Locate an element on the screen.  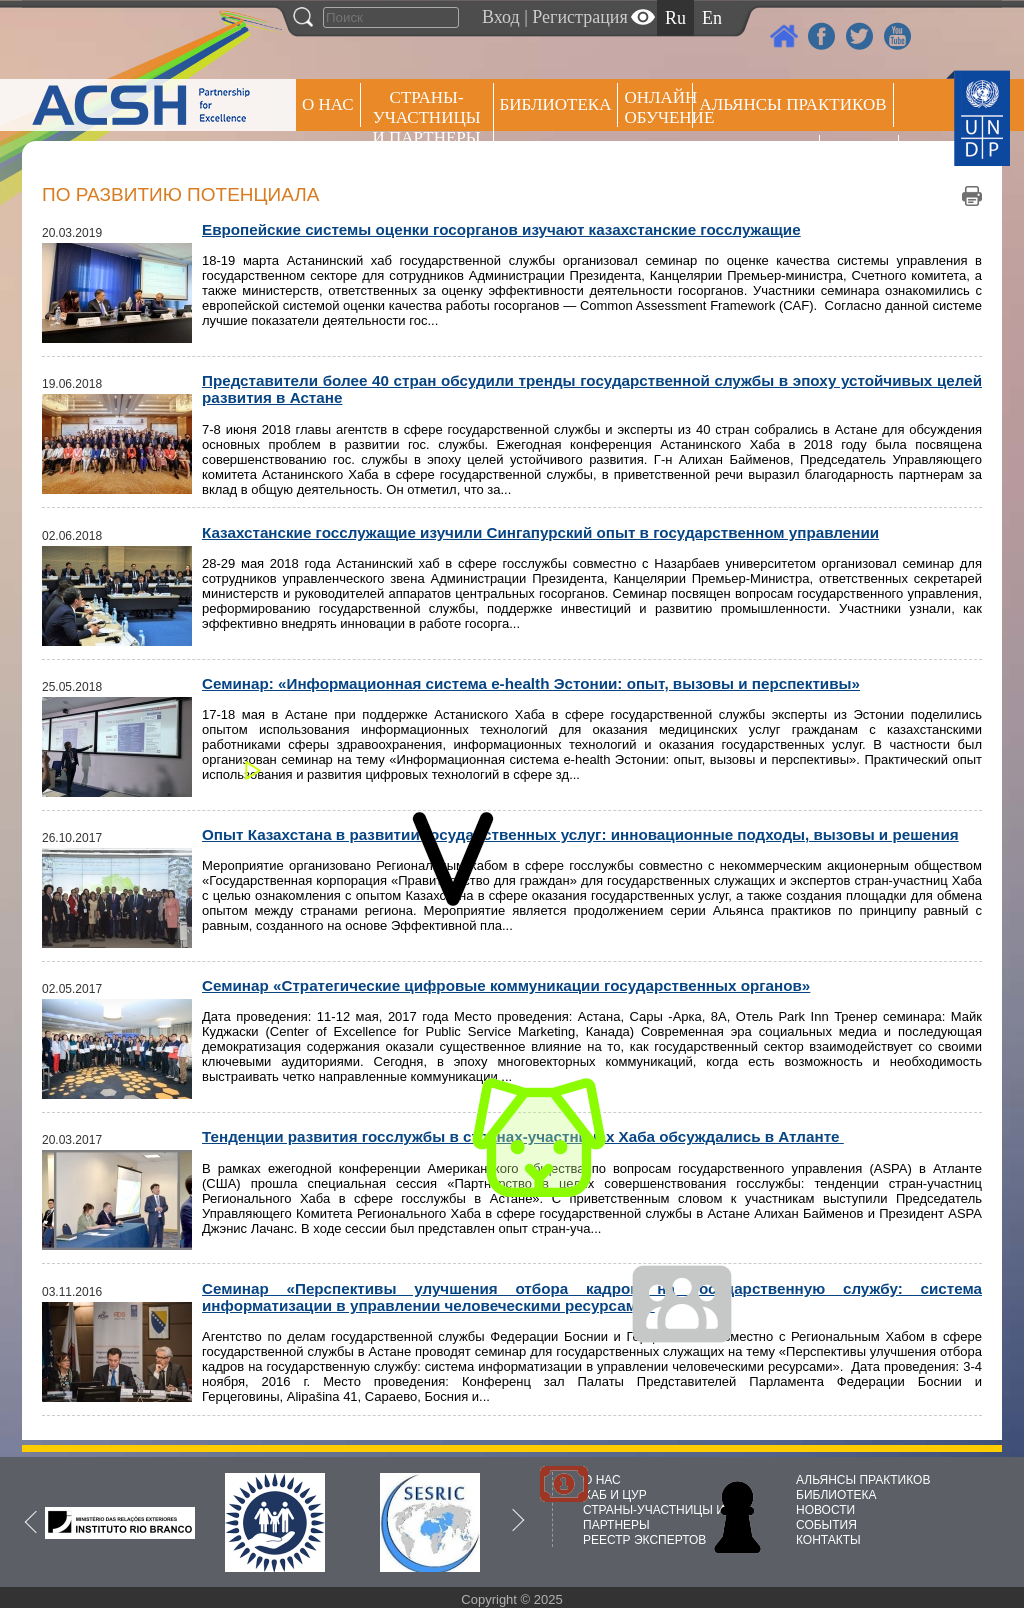
play media or start playback is located at coordinates (251, 770).